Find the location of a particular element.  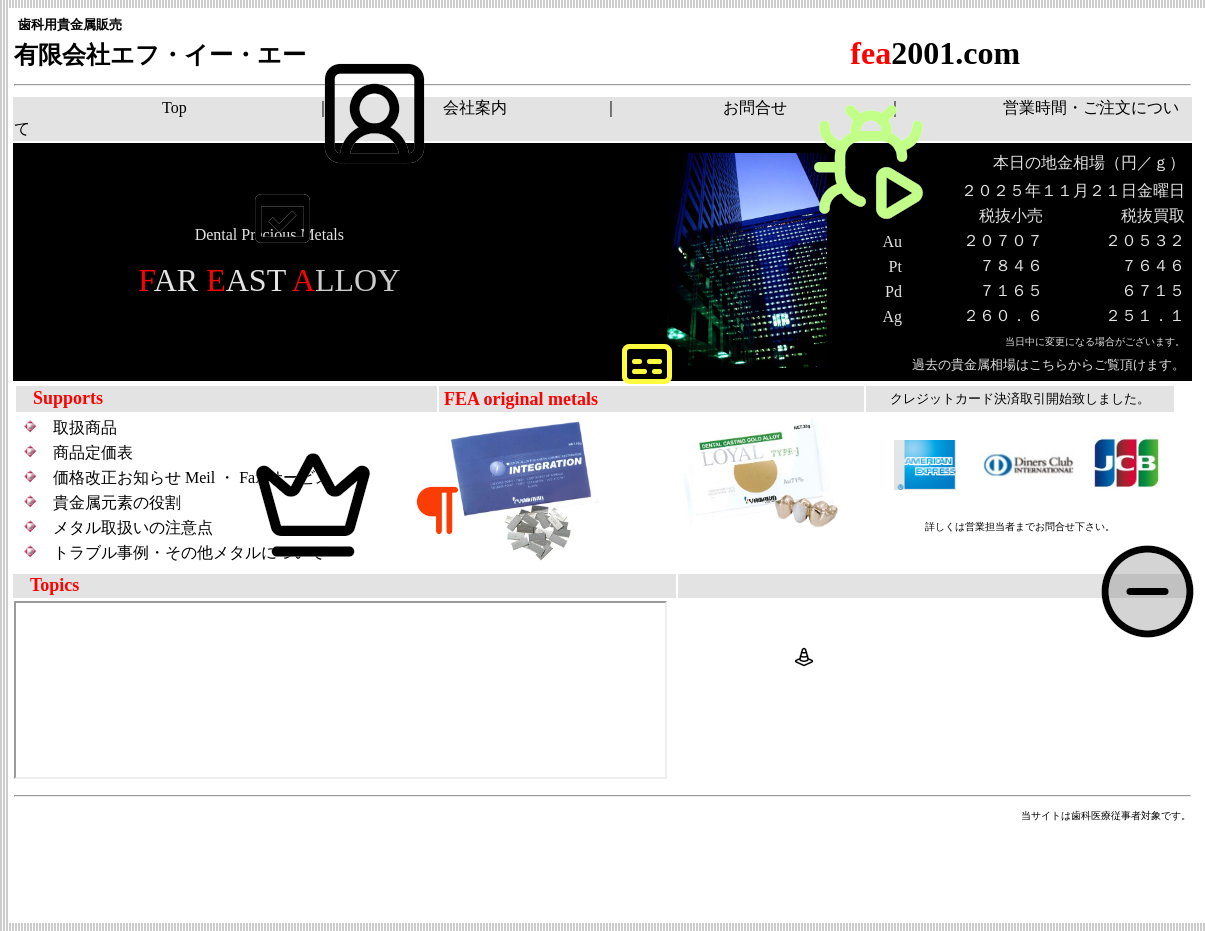

view user profile is located at coordinates (374, 113).